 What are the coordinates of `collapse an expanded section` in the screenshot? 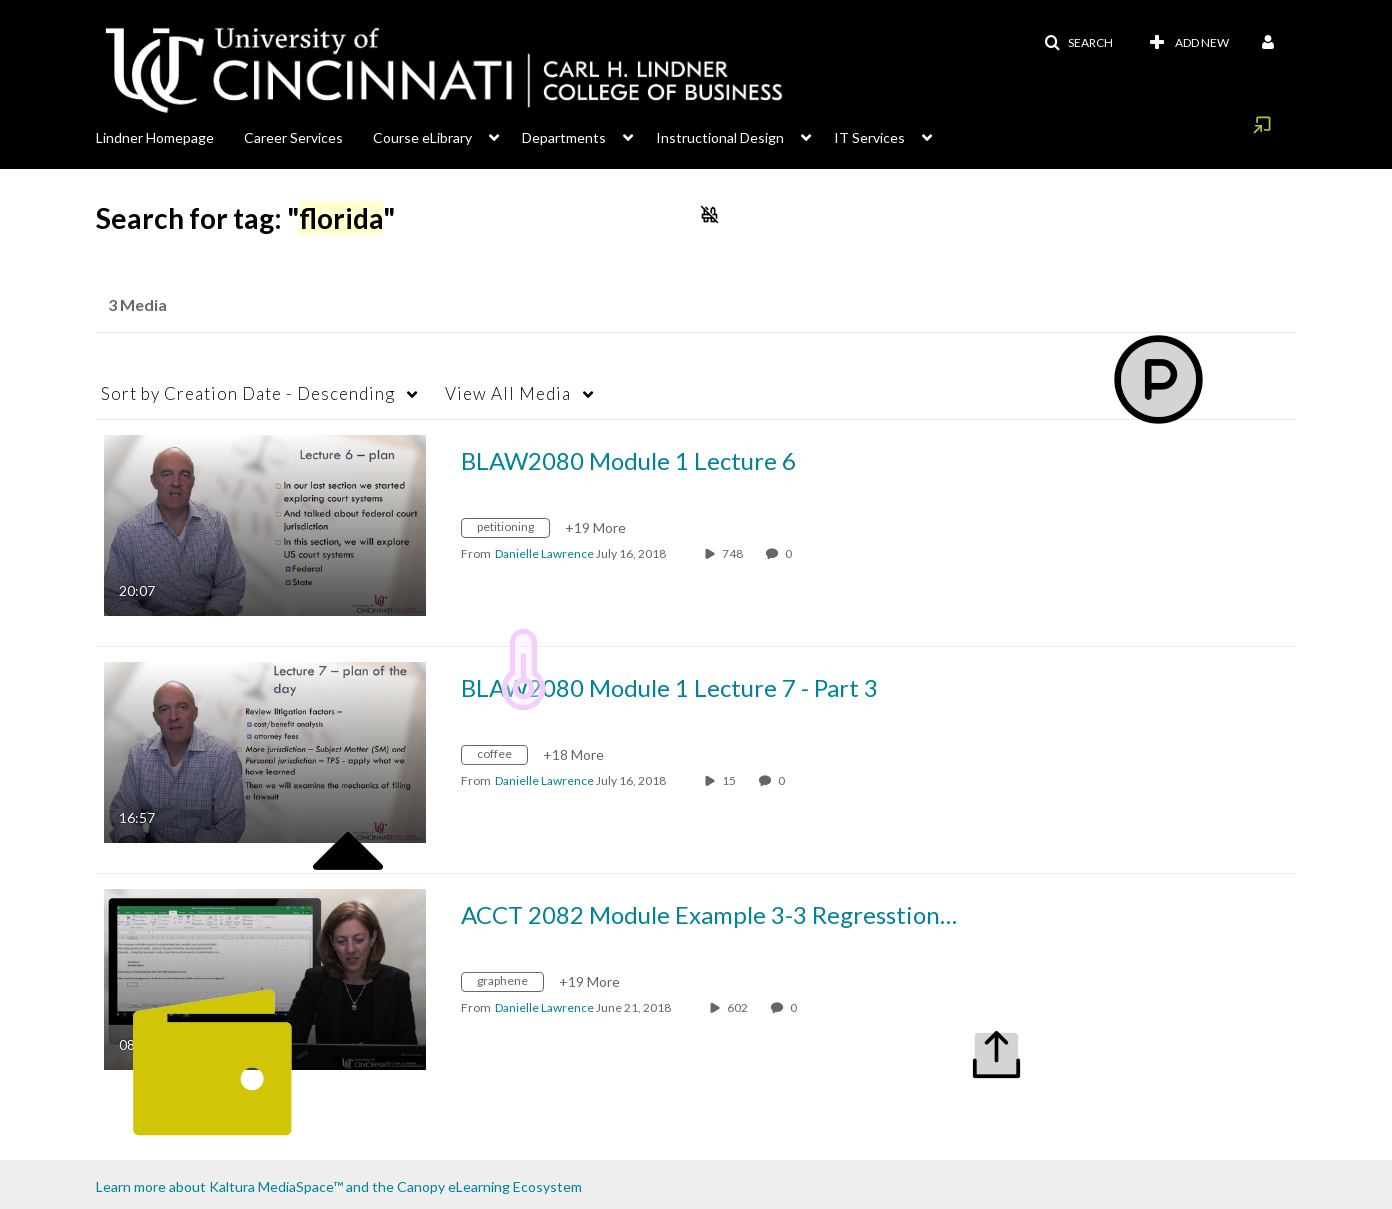 It's located at (348, 854).